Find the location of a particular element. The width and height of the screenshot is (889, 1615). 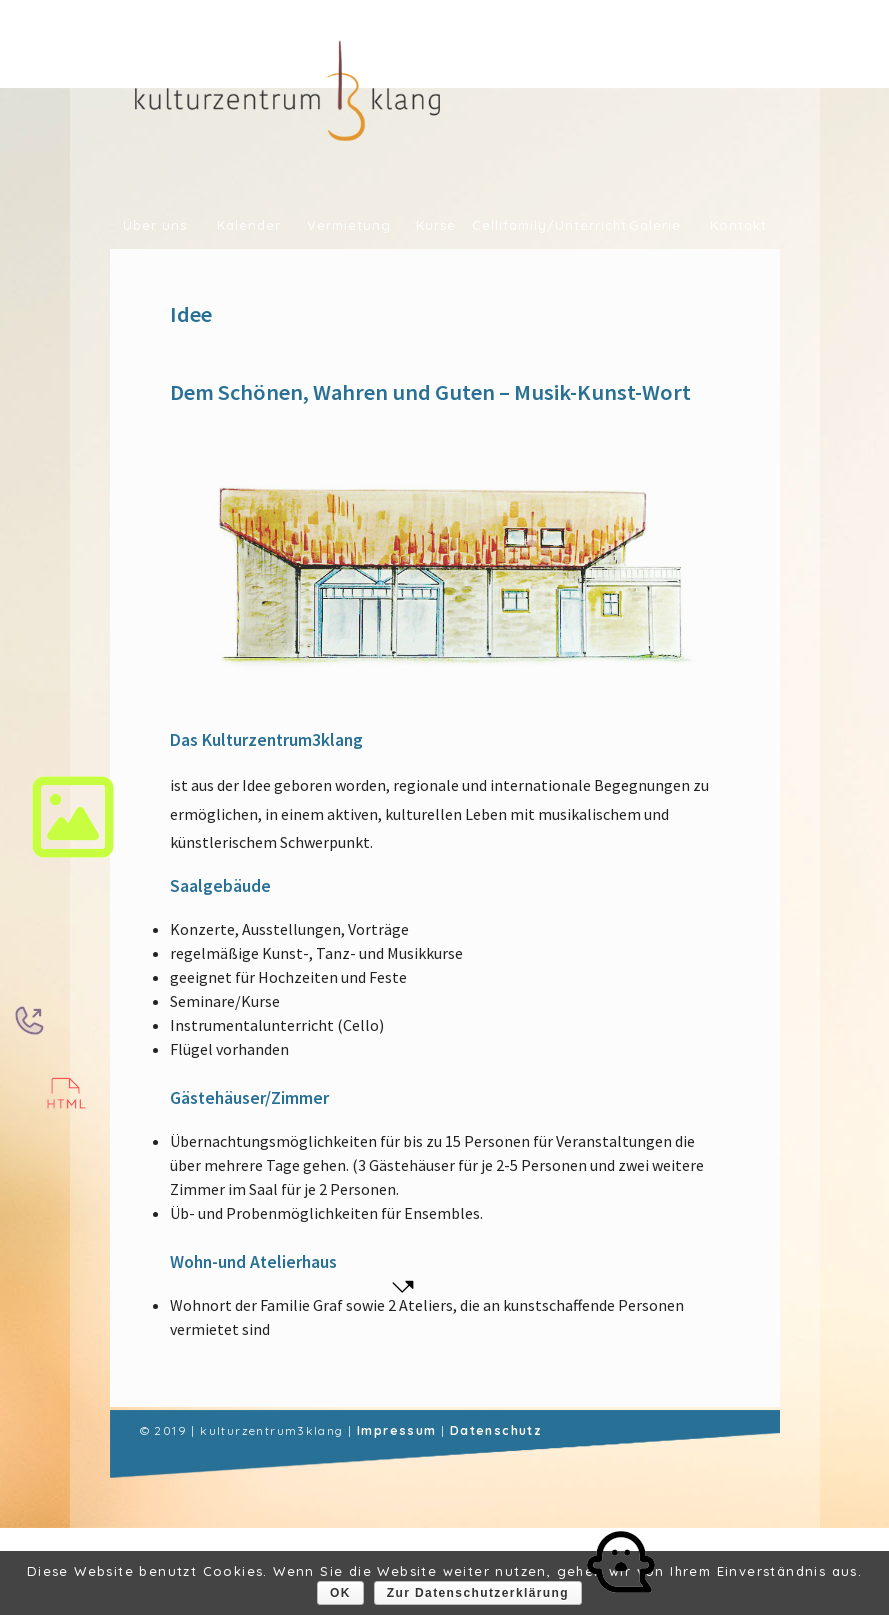

enable ghost mode or incognito browsing is located at coordinates (621, 1562).